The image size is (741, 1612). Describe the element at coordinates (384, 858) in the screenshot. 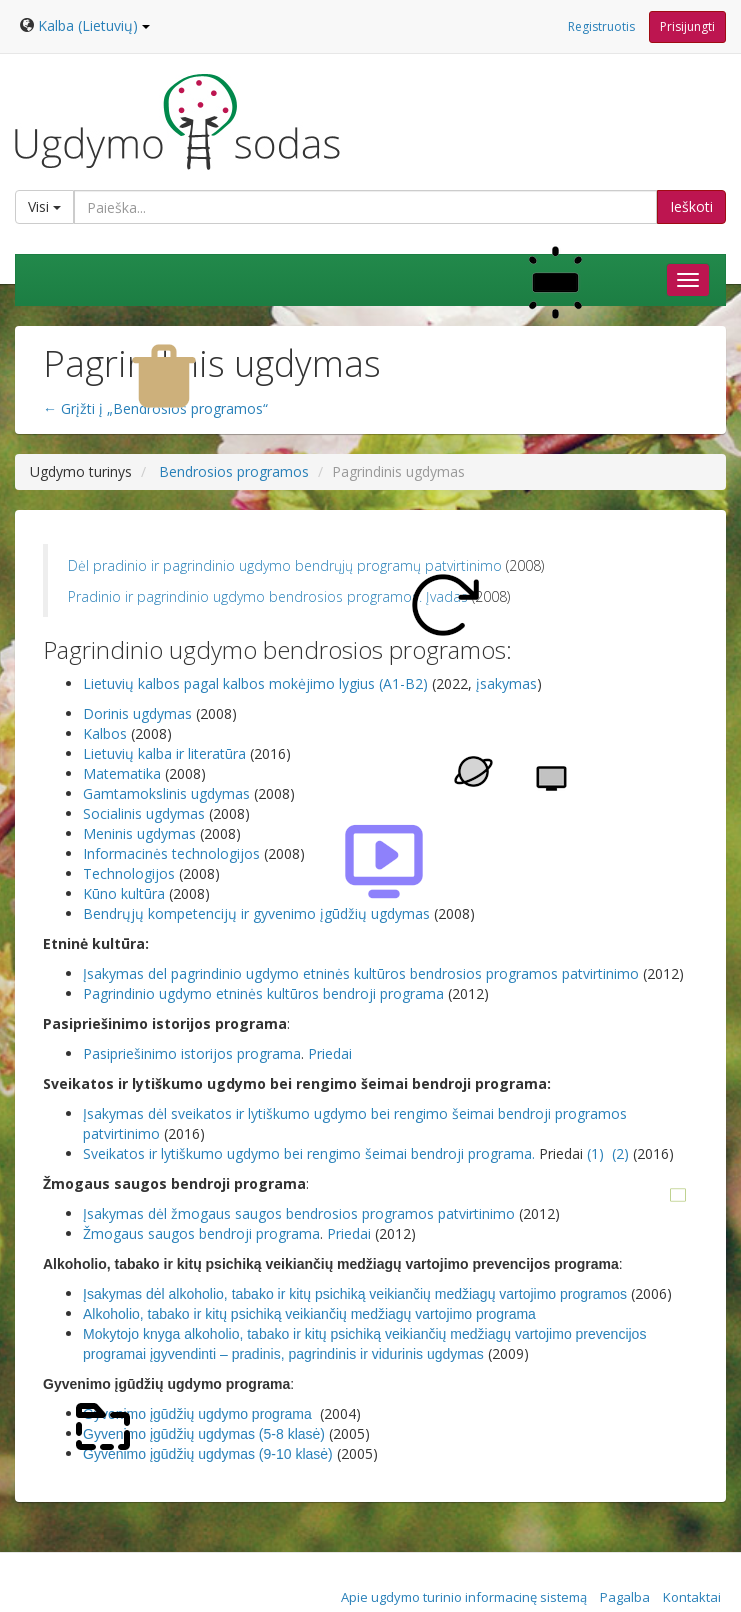

I see `play video on monitor or screen` at that location.